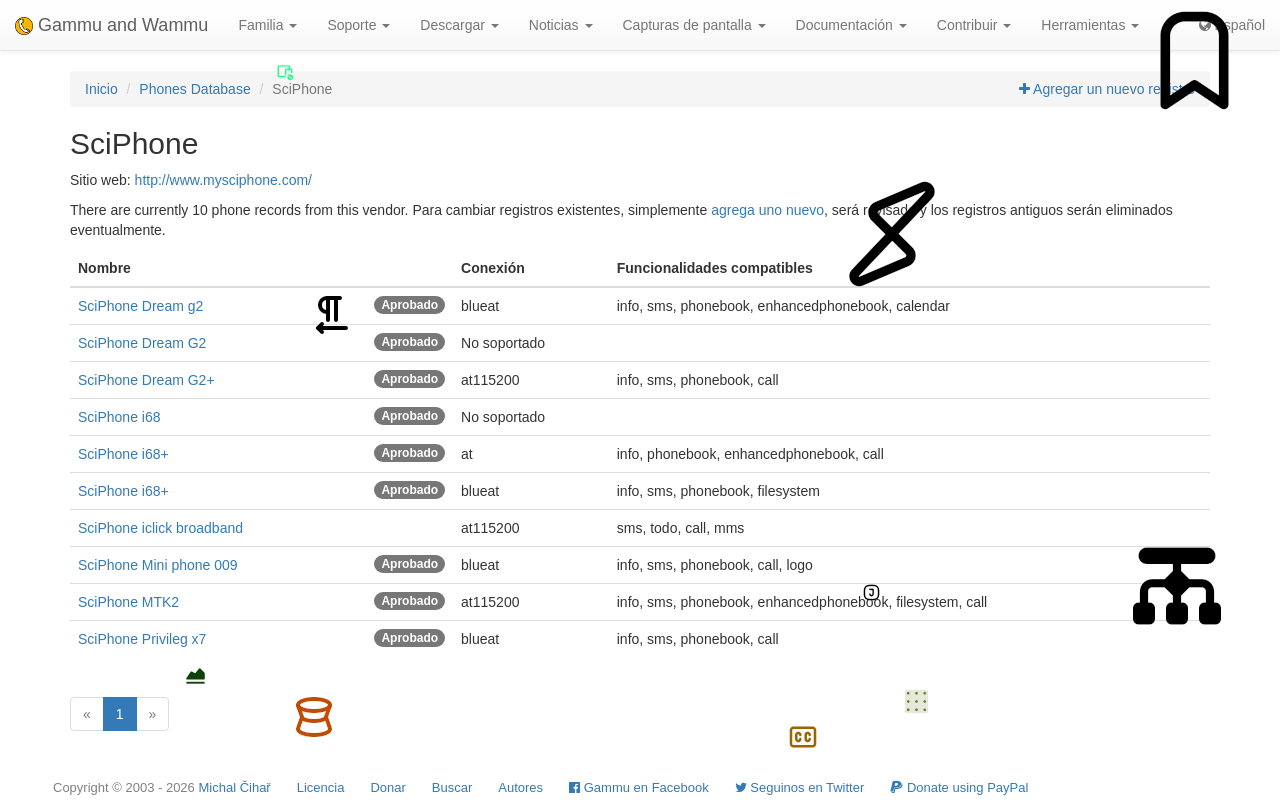 This screenshot has width=1280, height=811. What do you see at coordinates (1194, 60) in the screenshot?
I see `save this item for later` at bounding box center [1194, 60].